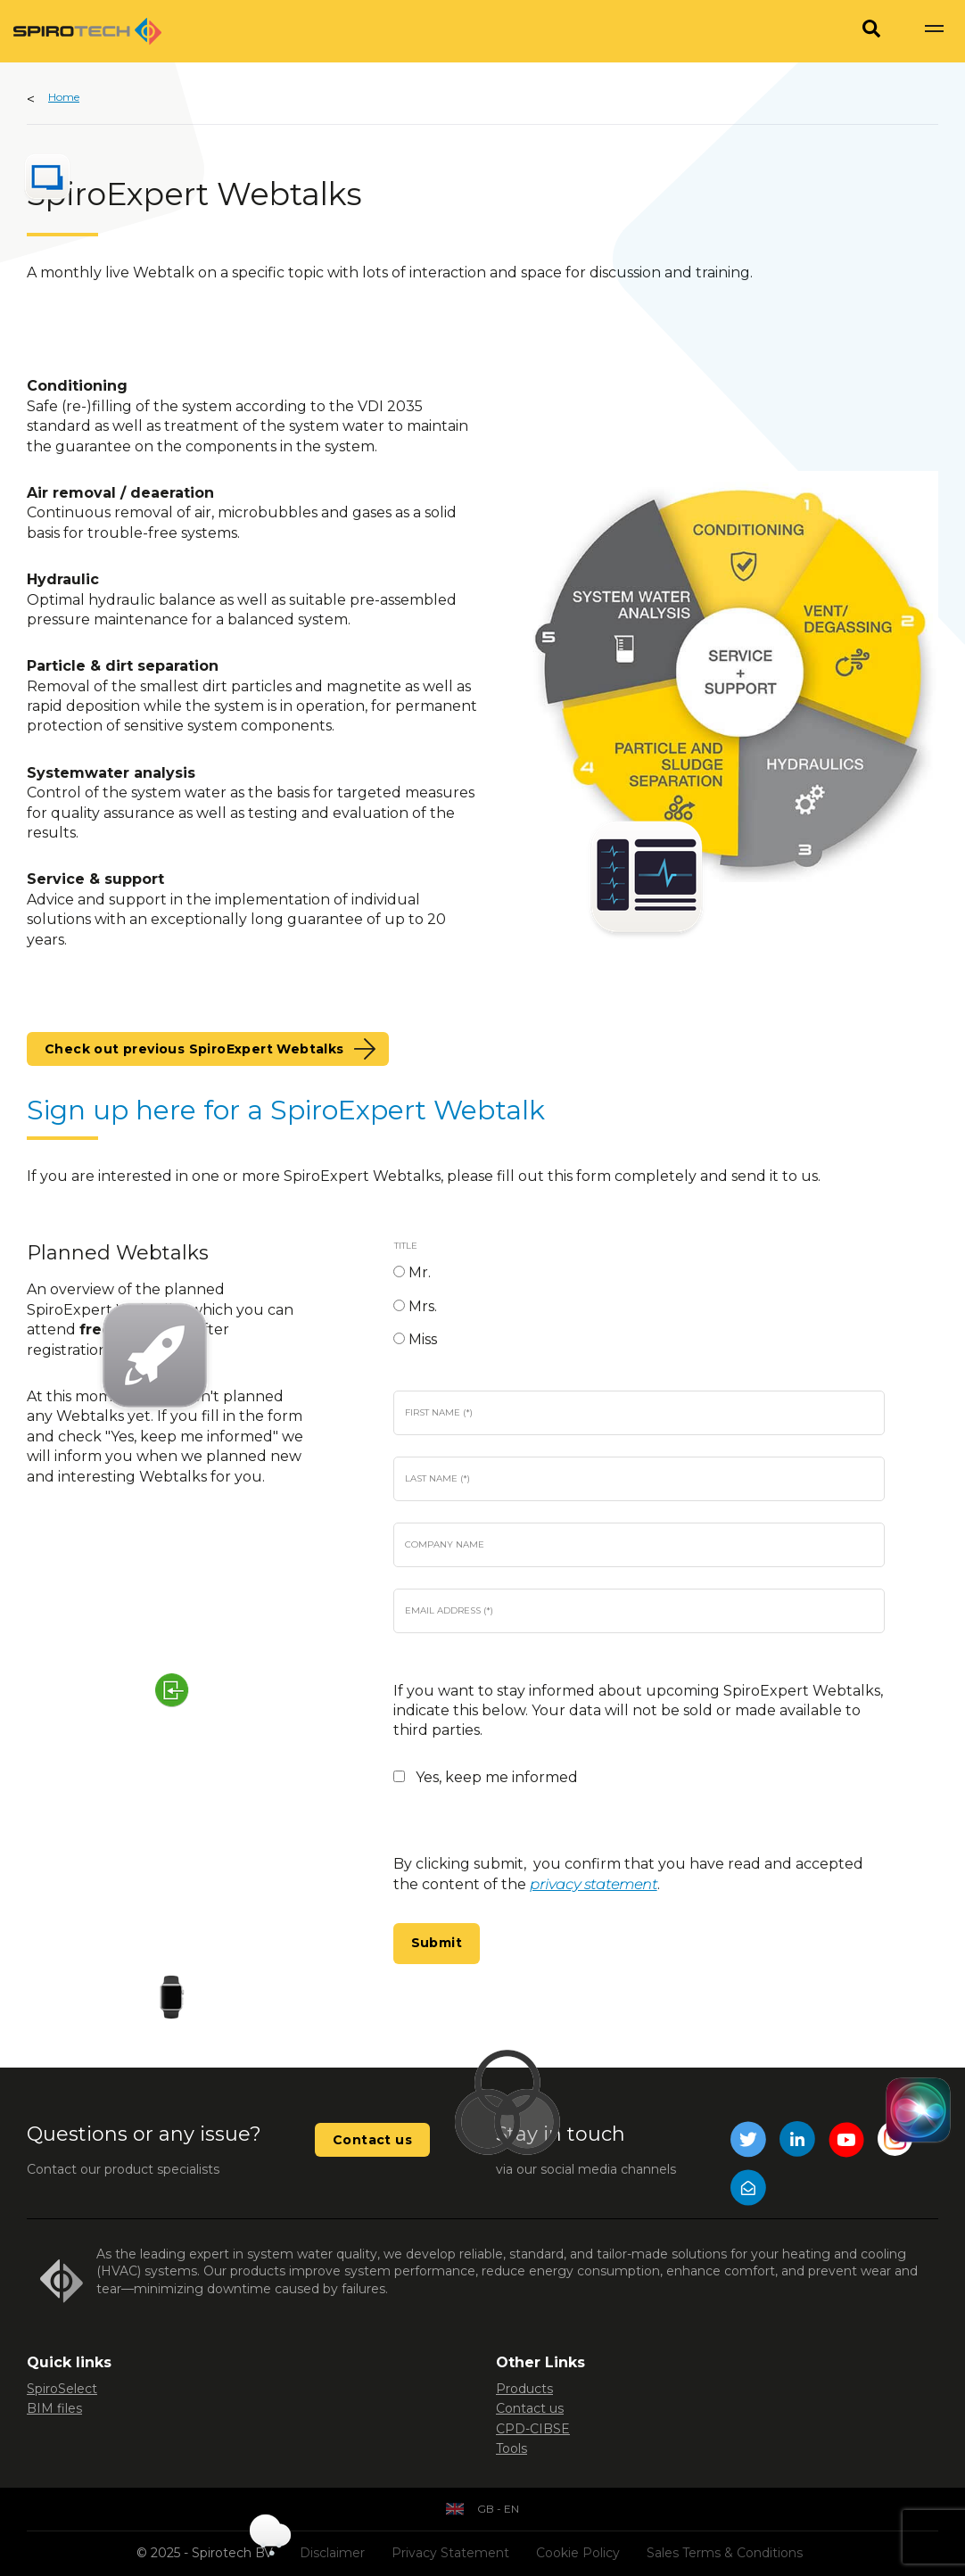 This screenshot has width=965, height=2576. I want to click on access startup and login session preferences, so click(154, 1357).